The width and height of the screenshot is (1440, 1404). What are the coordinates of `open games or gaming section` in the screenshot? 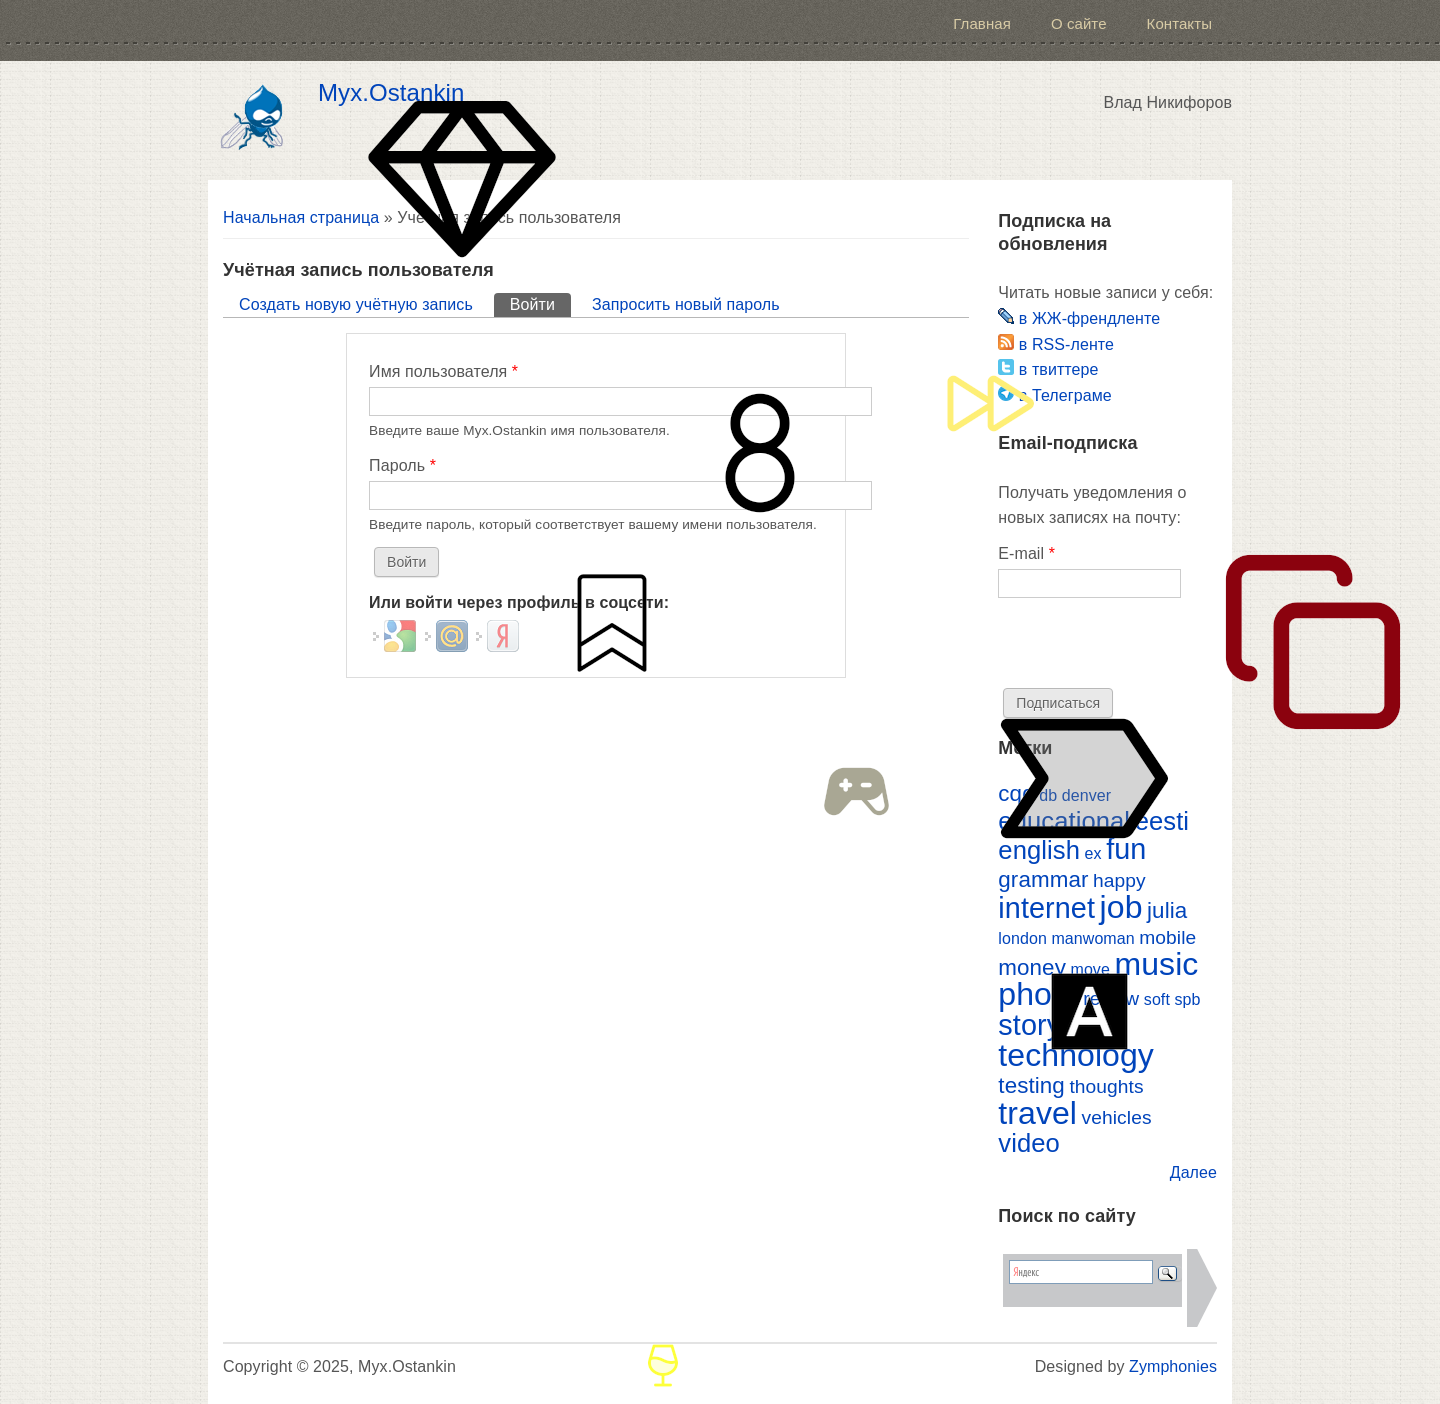 It's located at (856, 791).